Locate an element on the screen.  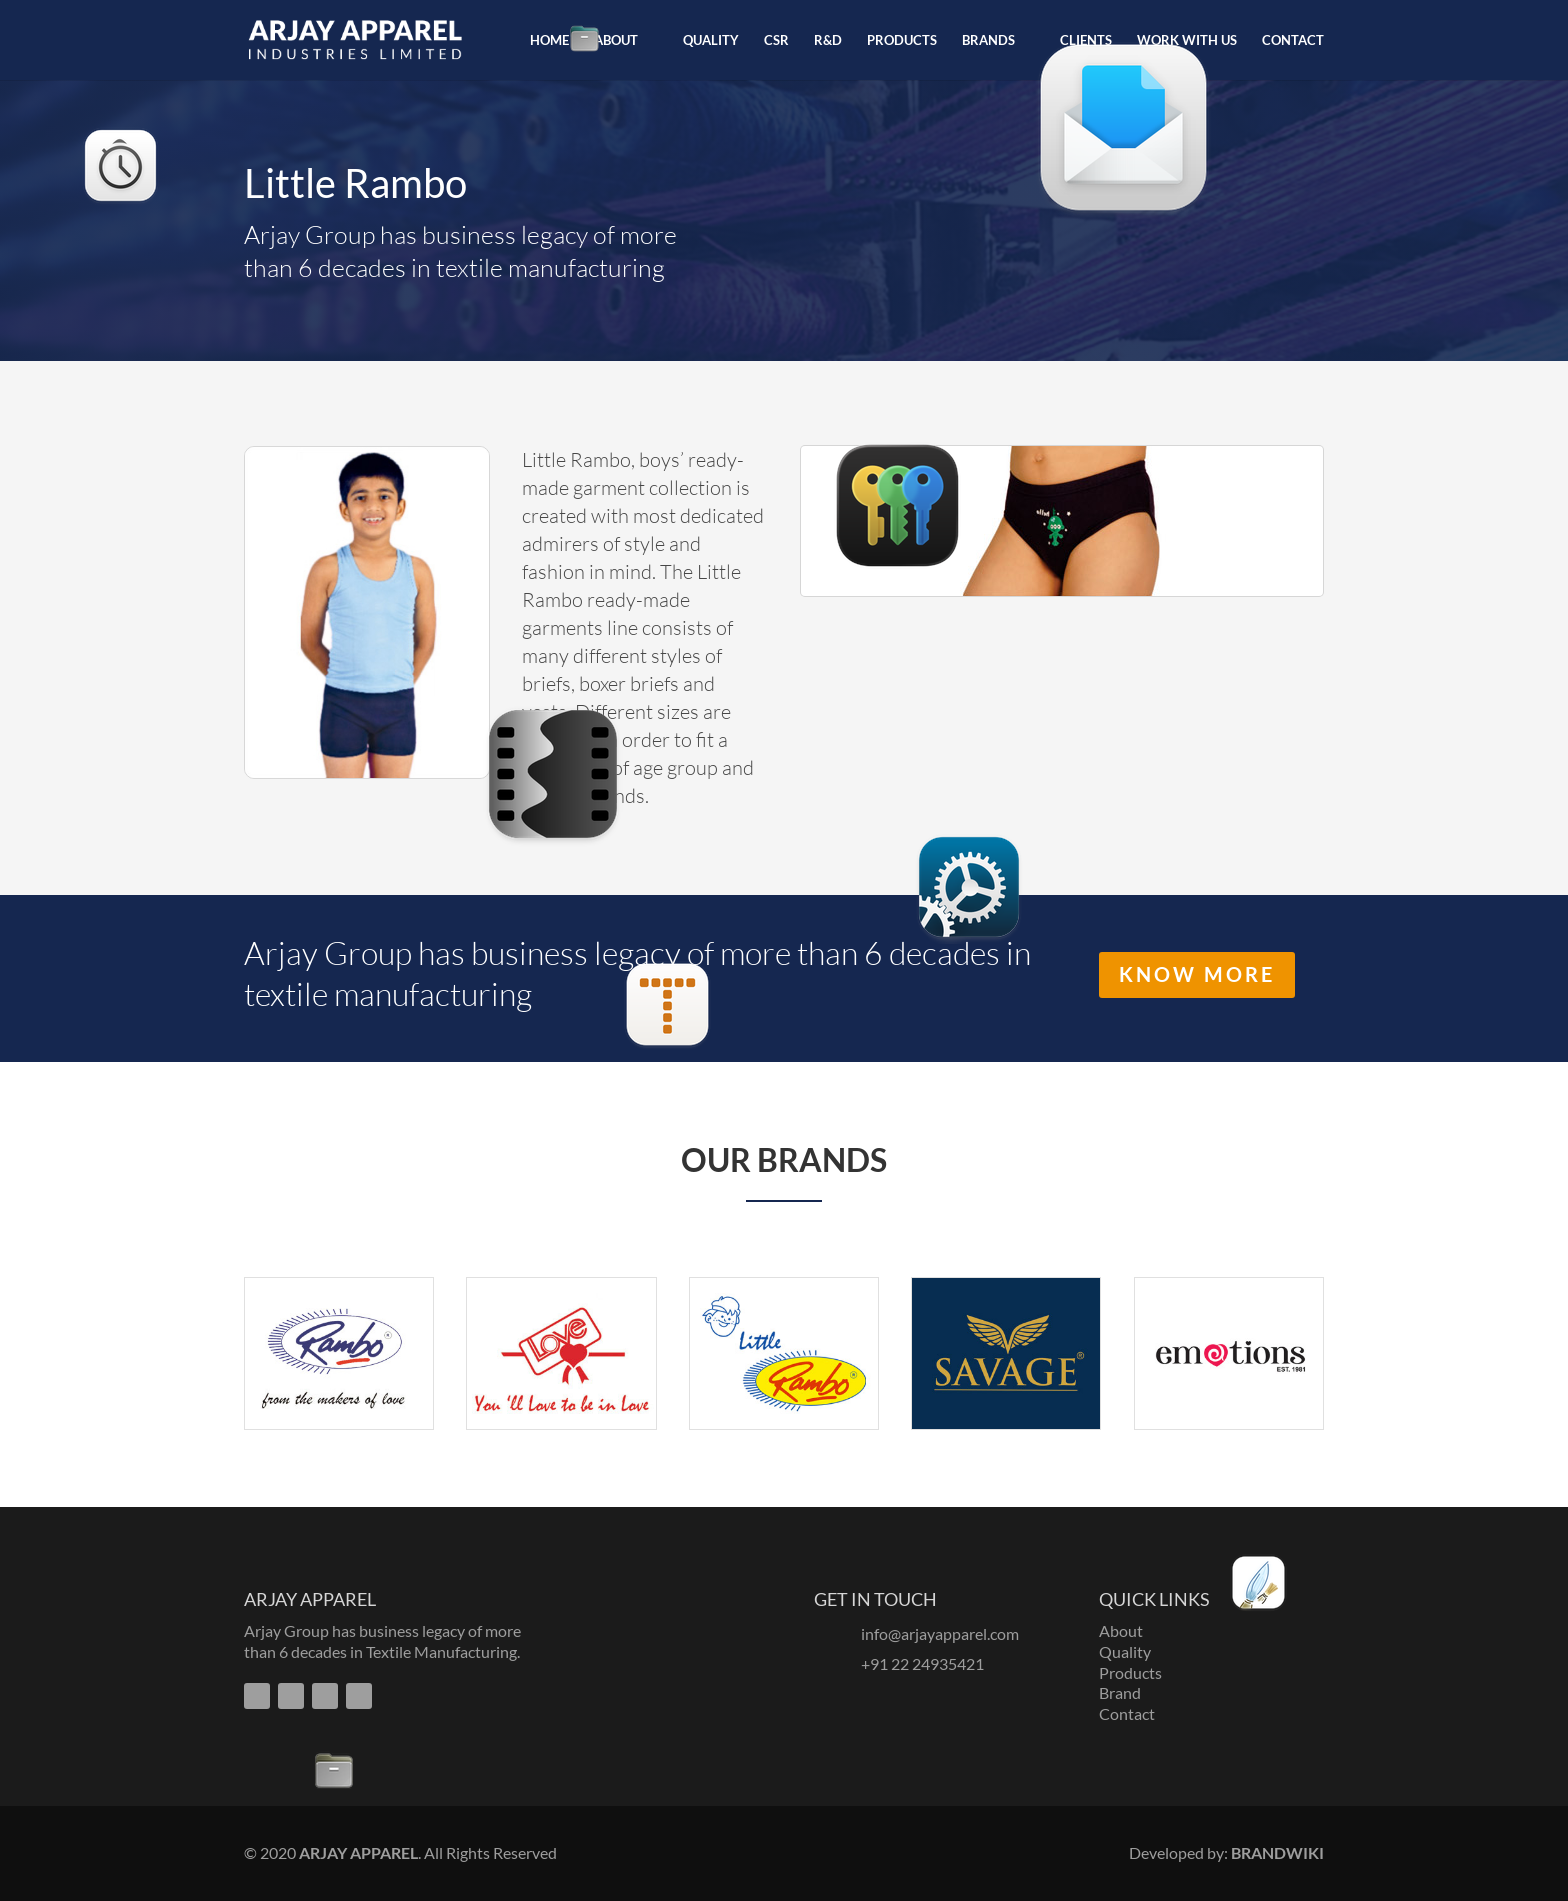
open password manager app is located at coordinates (897, 505).